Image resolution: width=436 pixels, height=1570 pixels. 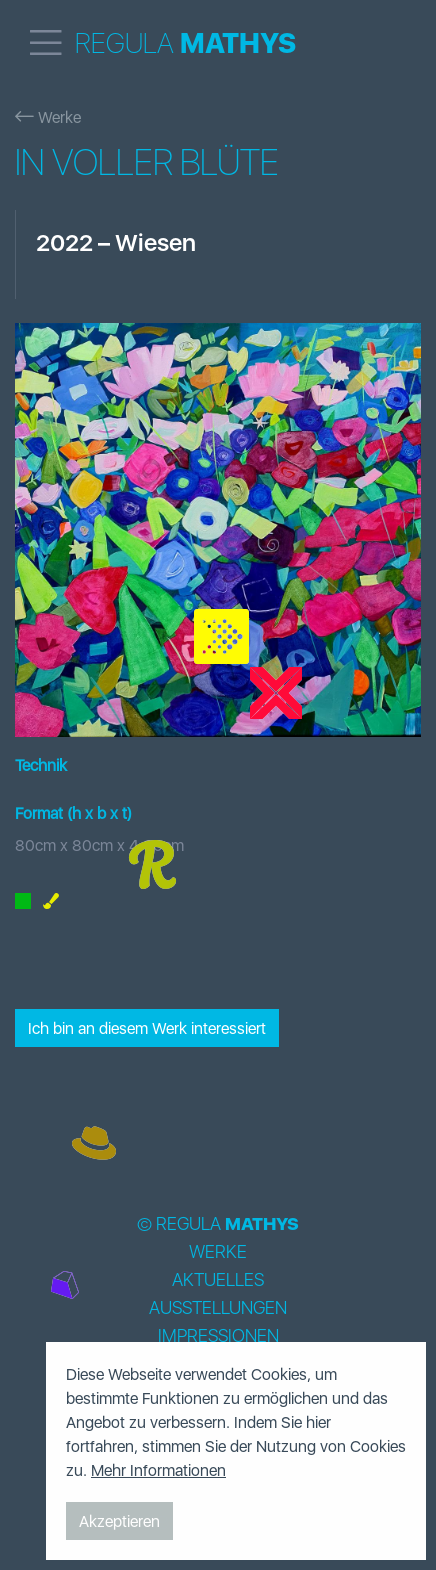 What do you see at coordinates (152, 864) in the screenshot?
I see `open the RunRun.it app` at bounding box center [152, 864].